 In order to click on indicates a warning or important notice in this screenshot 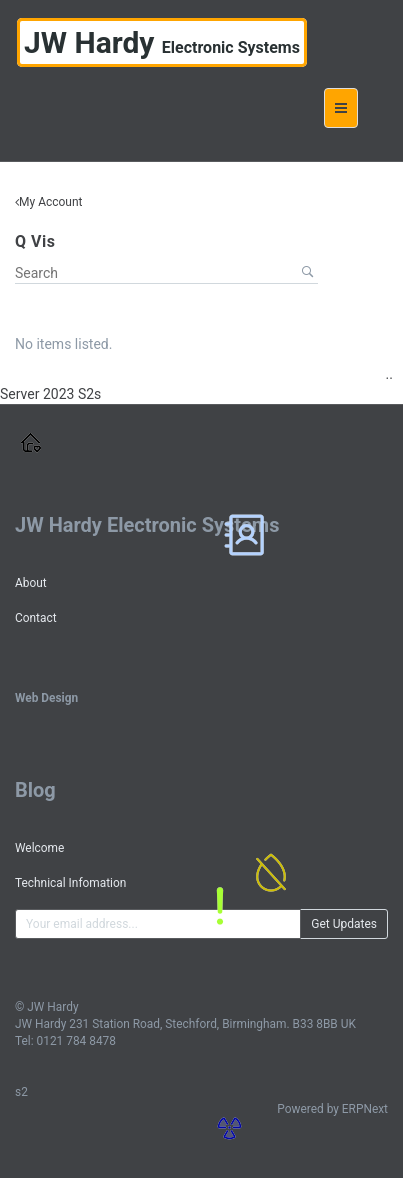, I will do `click(220, 906)`.